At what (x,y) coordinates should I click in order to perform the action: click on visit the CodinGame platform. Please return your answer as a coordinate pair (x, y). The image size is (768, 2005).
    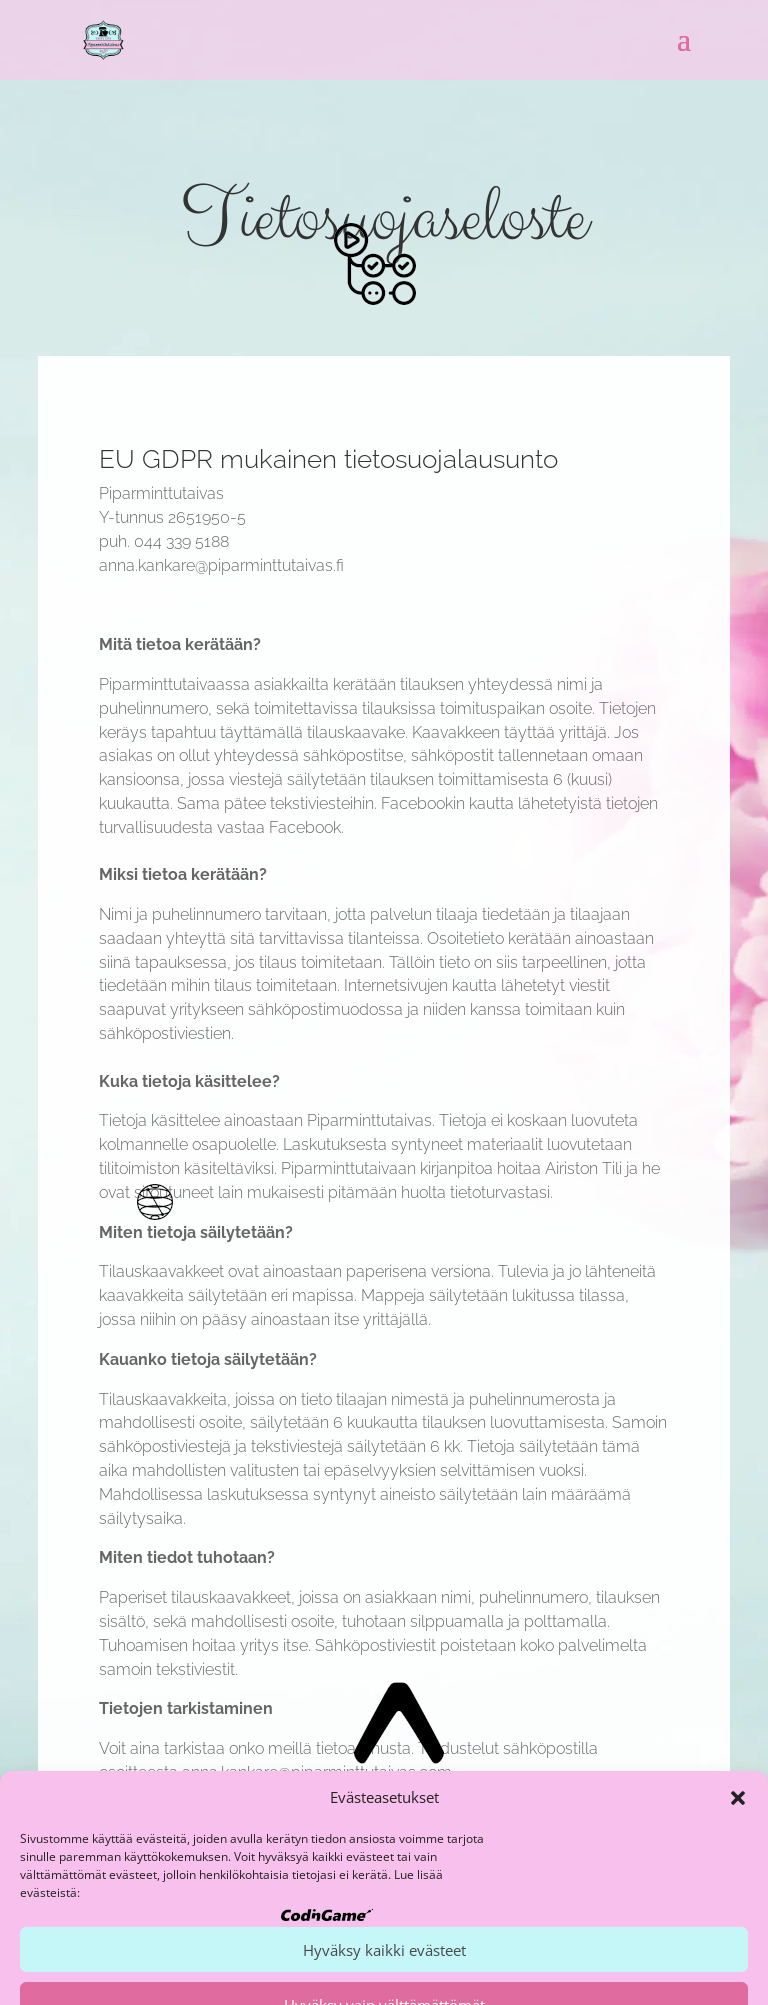
    Looking at the image, I should click on (327, 1915).